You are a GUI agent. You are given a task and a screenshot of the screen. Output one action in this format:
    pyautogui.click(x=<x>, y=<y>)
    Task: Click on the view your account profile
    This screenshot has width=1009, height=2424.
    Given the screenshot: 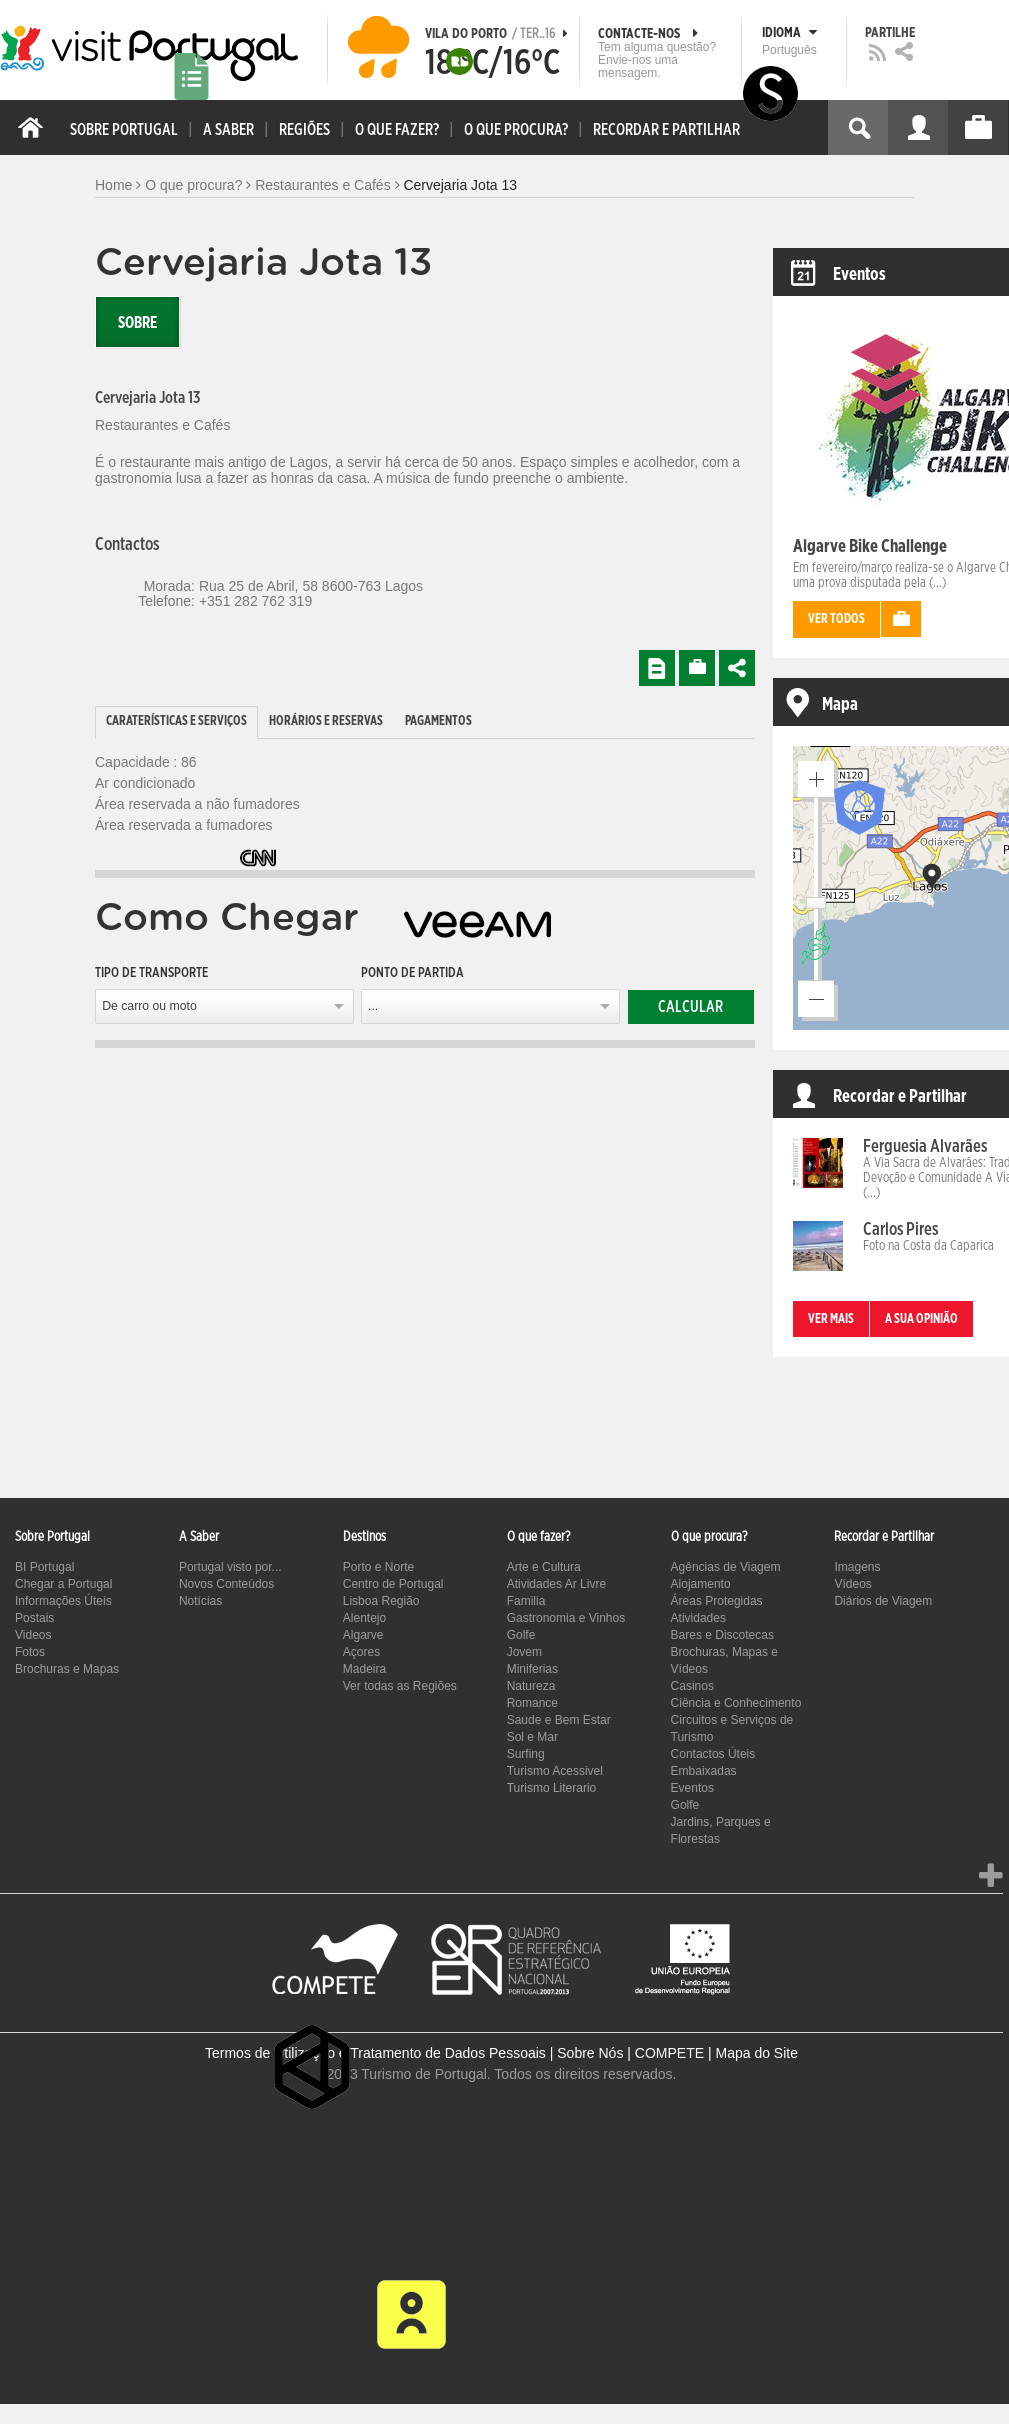 What is the action you would take?
    pyautogui.click(x=411, y=2314)
    